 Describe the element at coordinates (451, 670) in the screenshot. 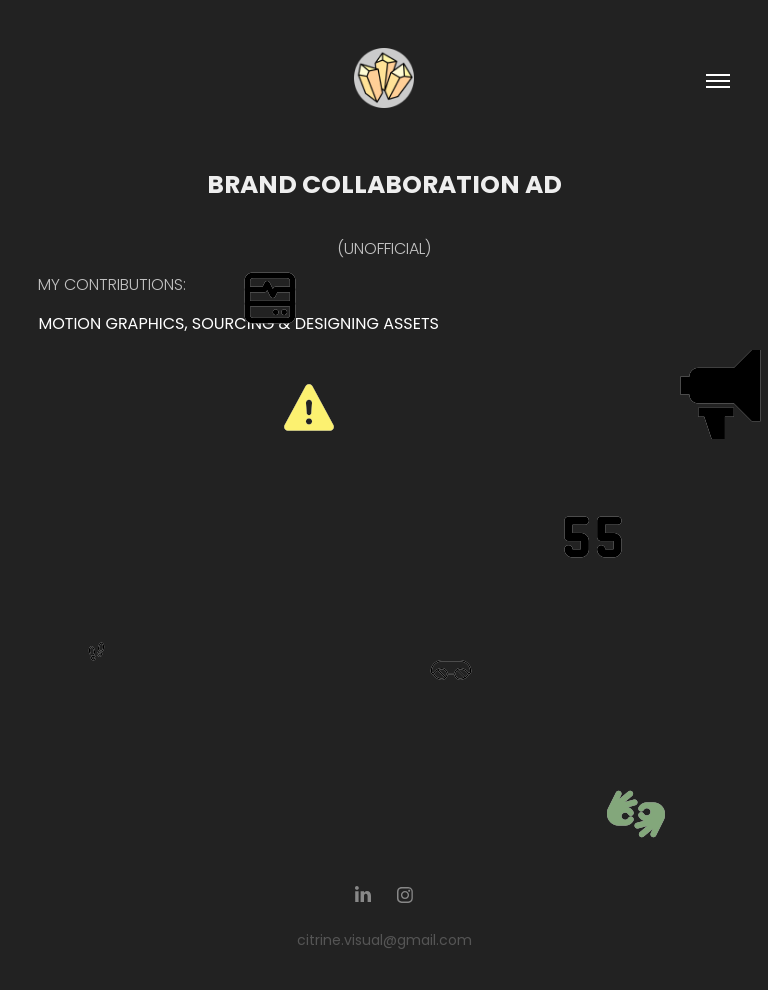

I see `access virtual reality or immersive mode` at that location.